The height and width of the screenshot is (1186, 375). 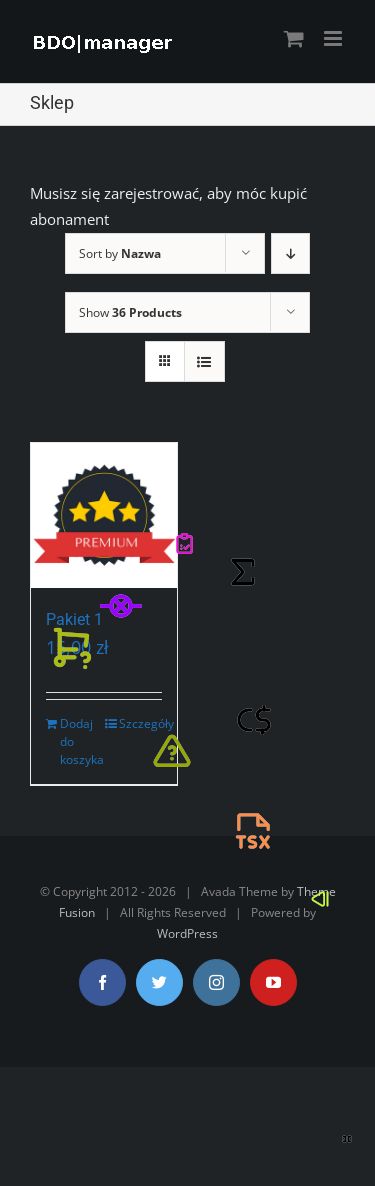 I want to click on view health checkup results, so click(x=184, y=543).